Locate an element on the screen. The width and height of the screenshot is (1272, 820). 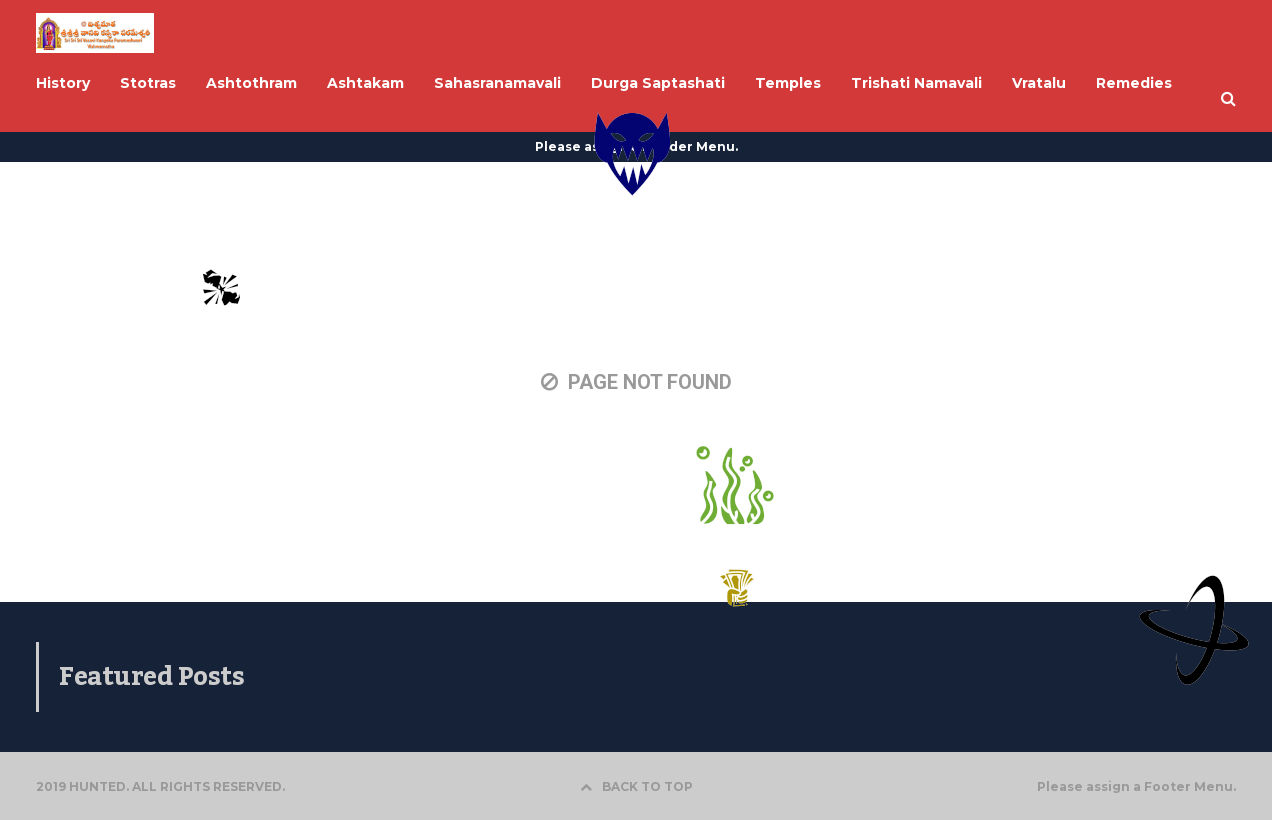
indicates a spark or ignition action is located at coordinates (221, 287).